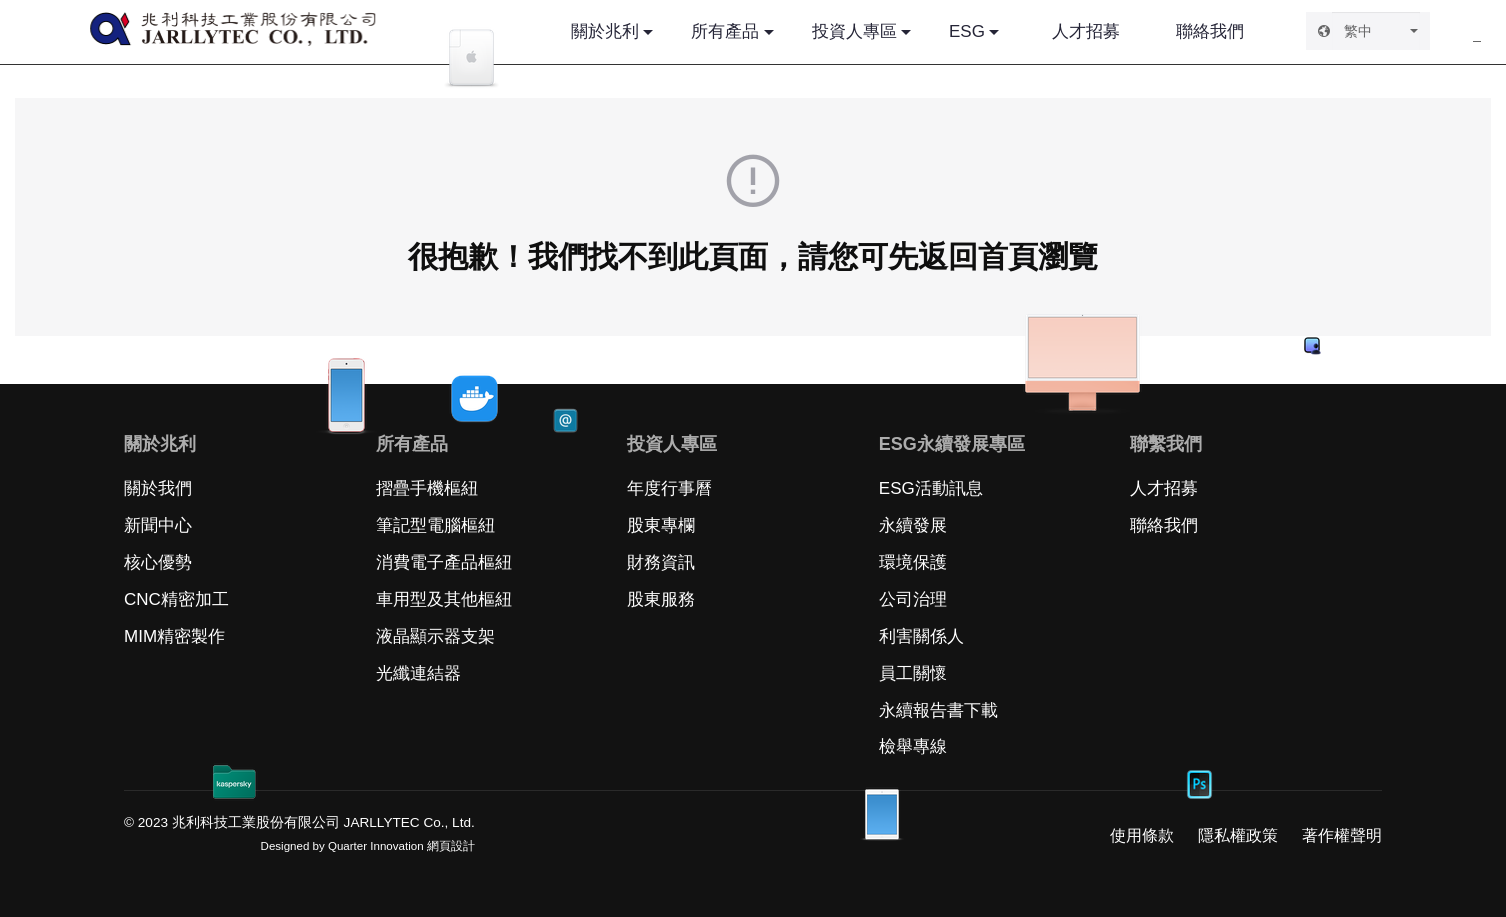 The width and height of the screenshot is (1506, 917). What do you see at coordinates (1082, 360) in the screenshot?
I see `represents an iMac device in system settings` at bounding box center [1082, 360].